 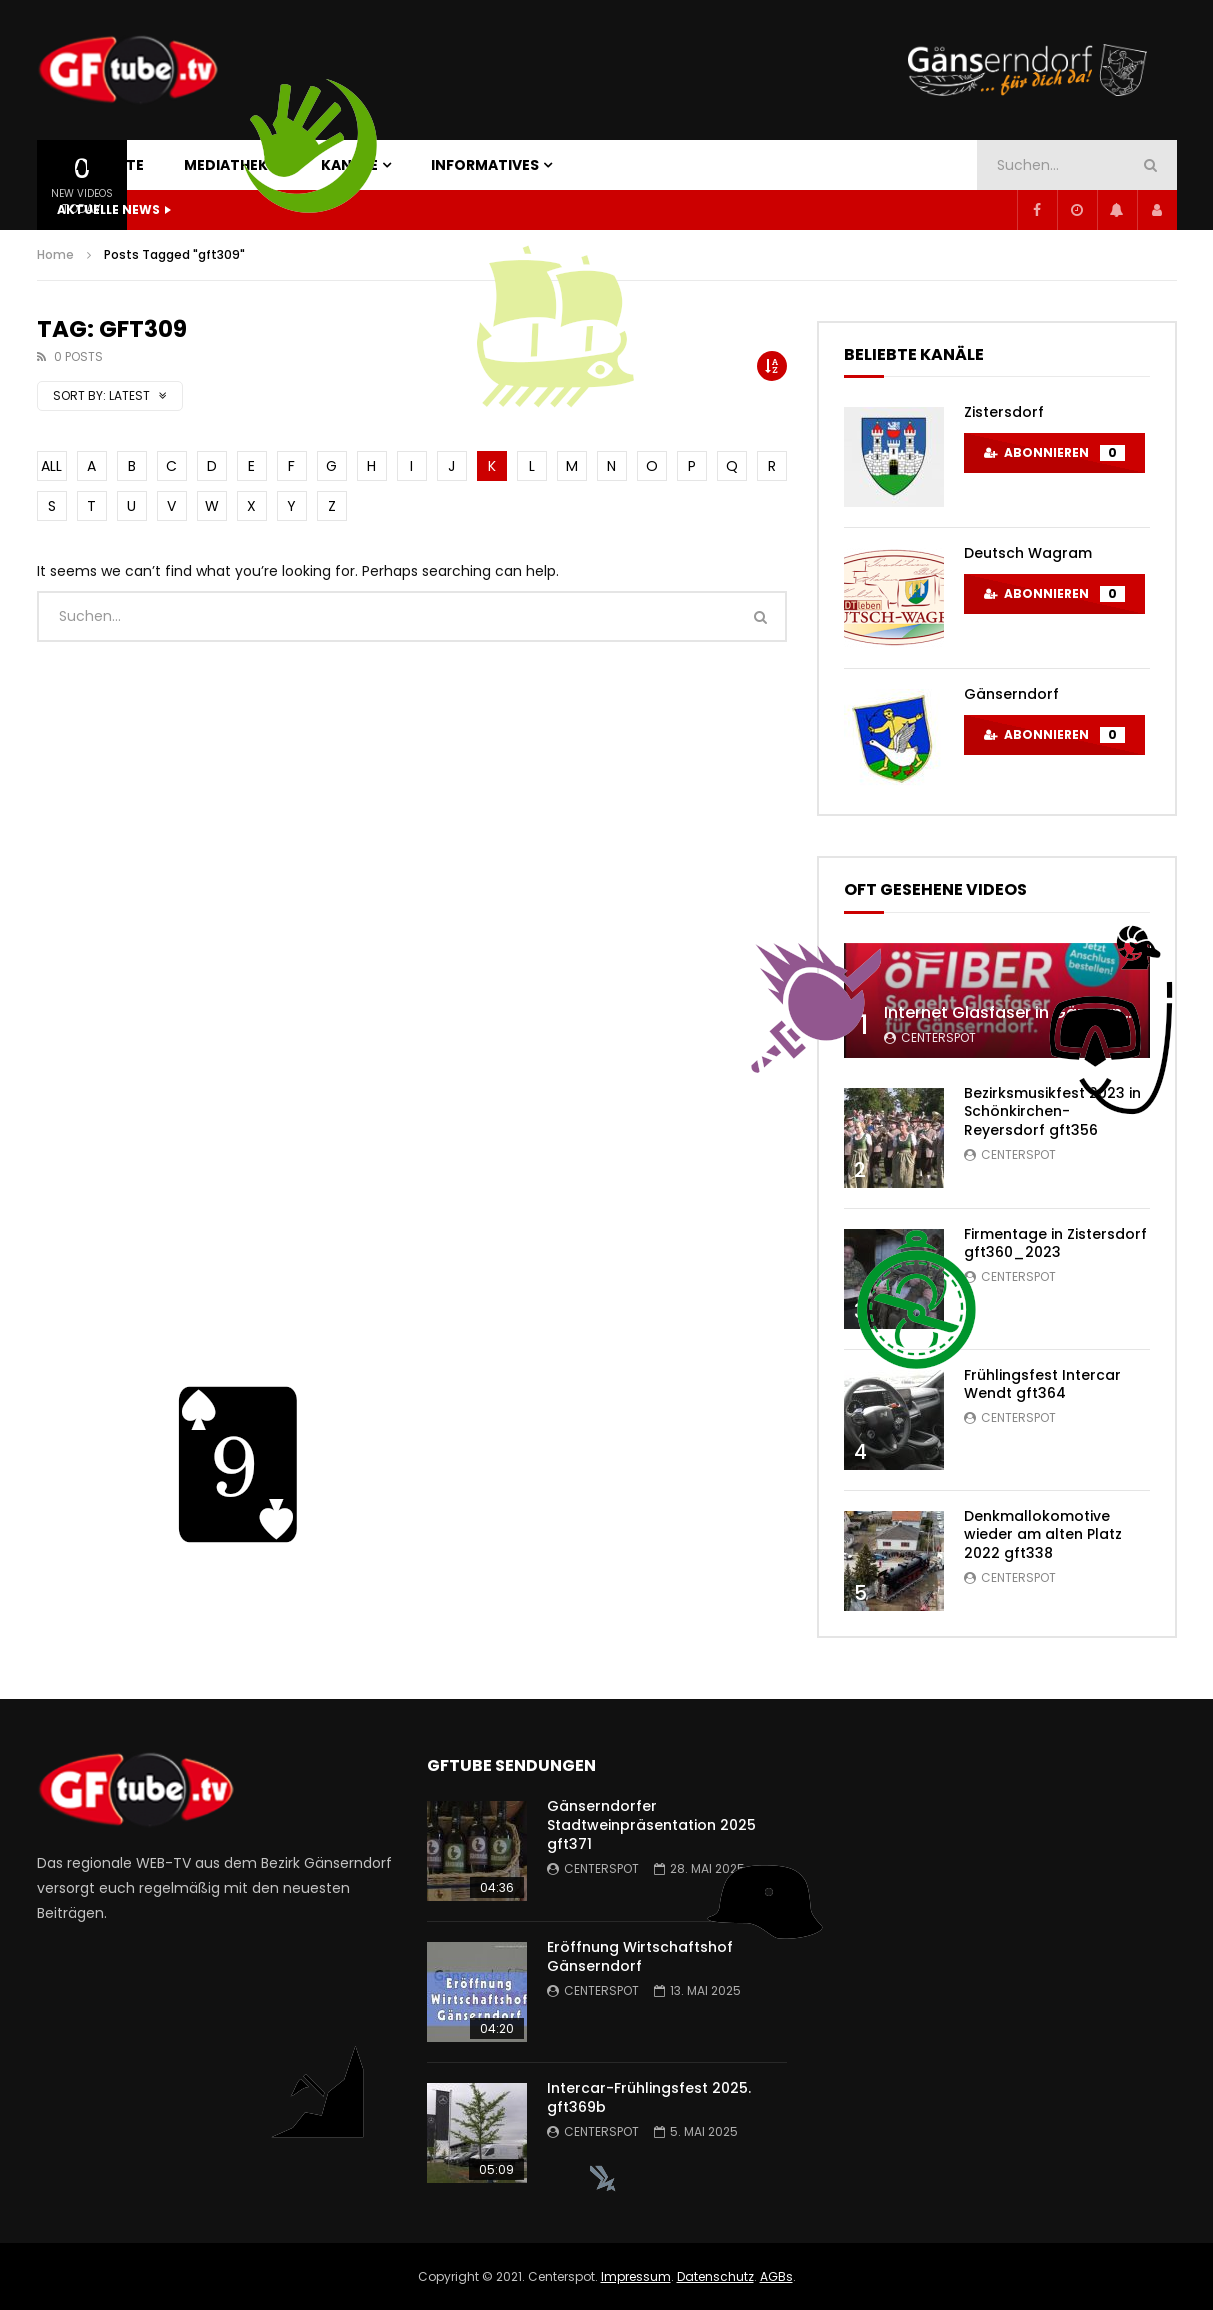 What do you see at coordinates (316, 2090) in the screenshot?
I see `indicates progress toward a goal or milestone` at bounding box center [316, 2090].